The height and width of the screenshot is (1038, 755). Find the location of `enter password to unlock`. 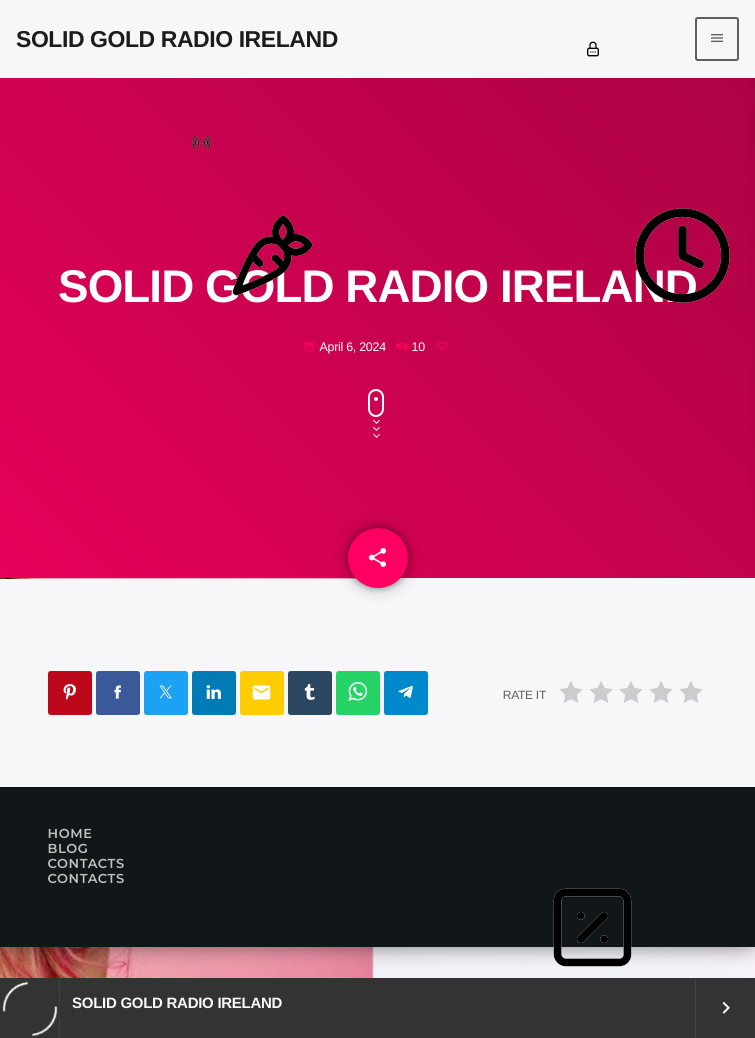

enter password to unlock is located at coordinates (593, 49).